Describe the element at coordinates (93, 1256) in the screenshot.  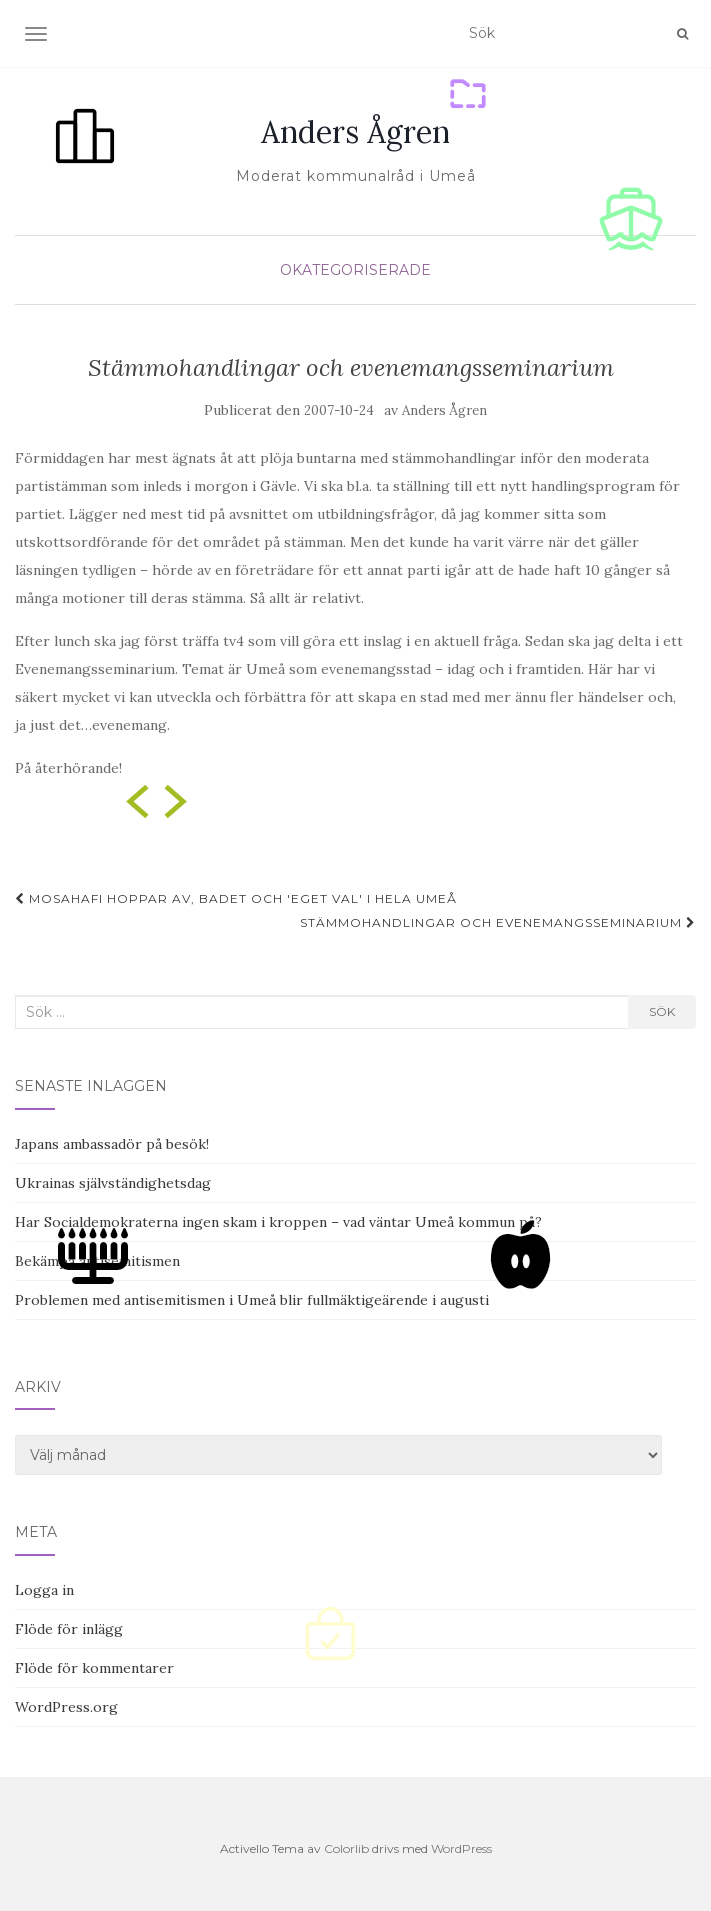
I see `indicates hanukkah-related content or events` at that location.